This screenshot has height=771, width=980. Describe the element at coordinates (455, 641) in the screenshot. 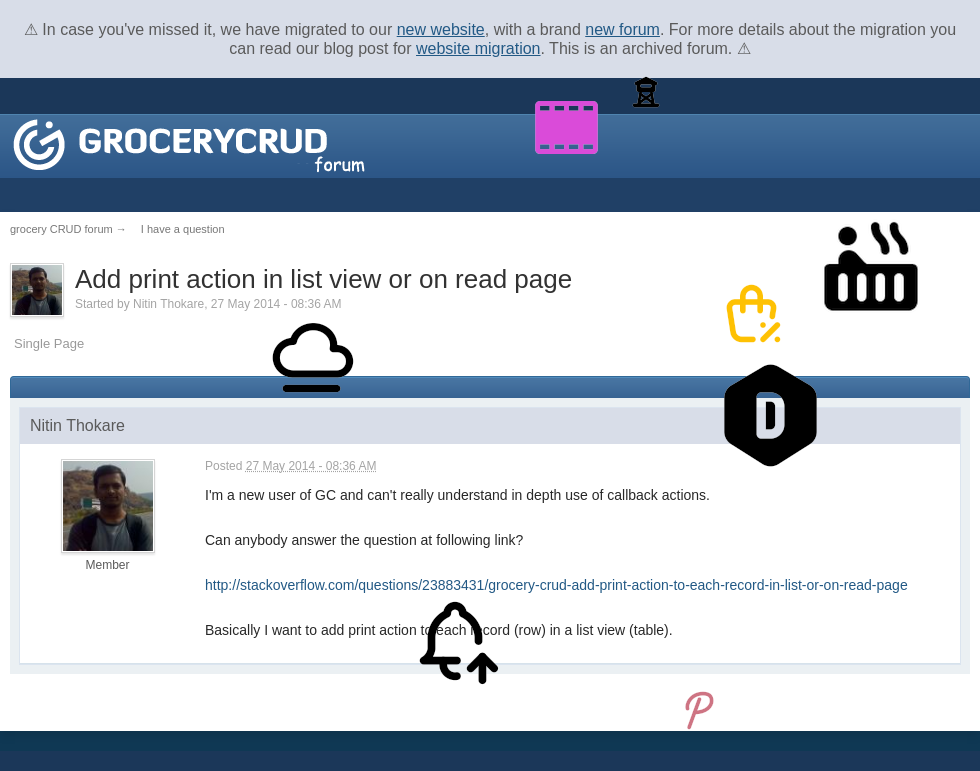

I see `upload or export notification settings` at that location.